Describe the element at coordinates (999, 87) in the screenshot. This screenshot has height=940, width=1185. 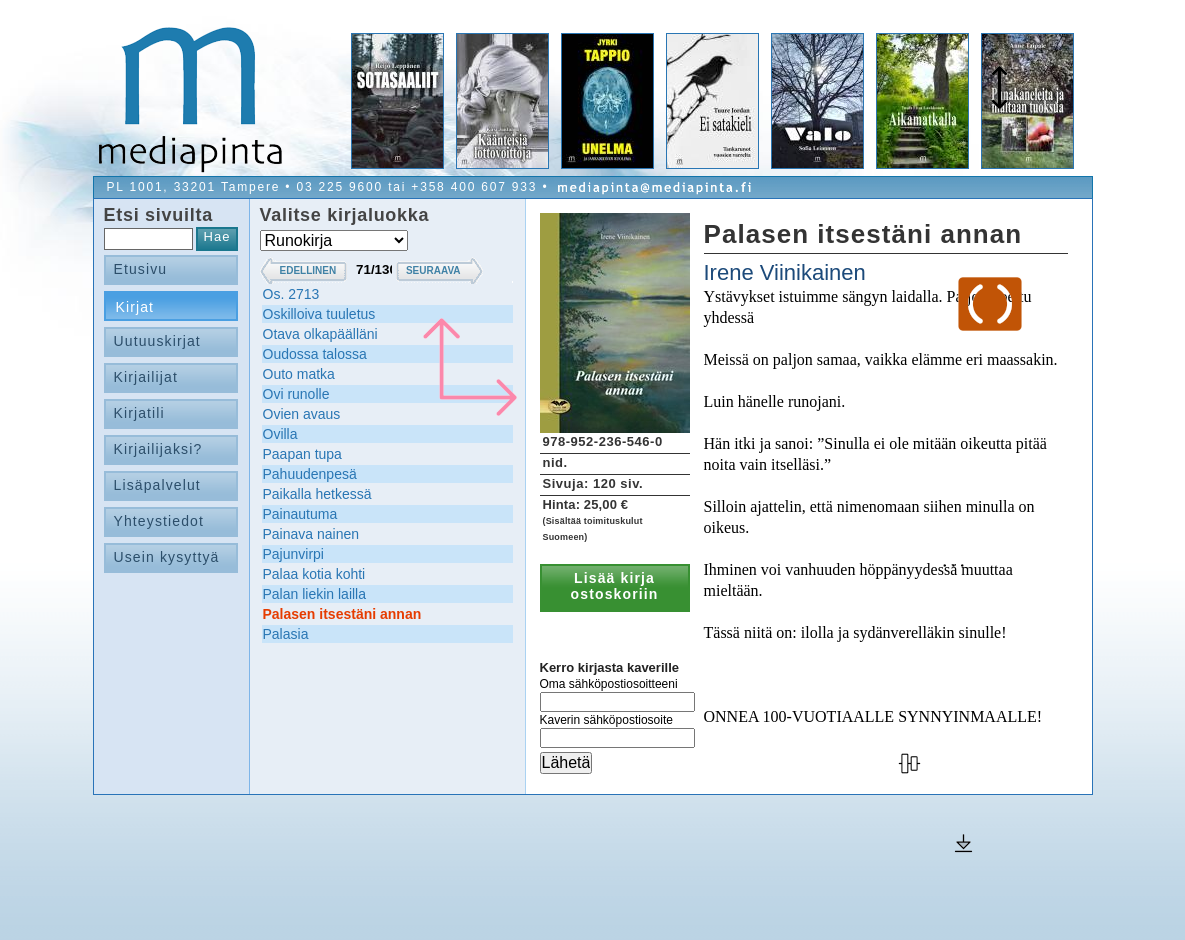
I see `adjust height or vertical size` at that location.